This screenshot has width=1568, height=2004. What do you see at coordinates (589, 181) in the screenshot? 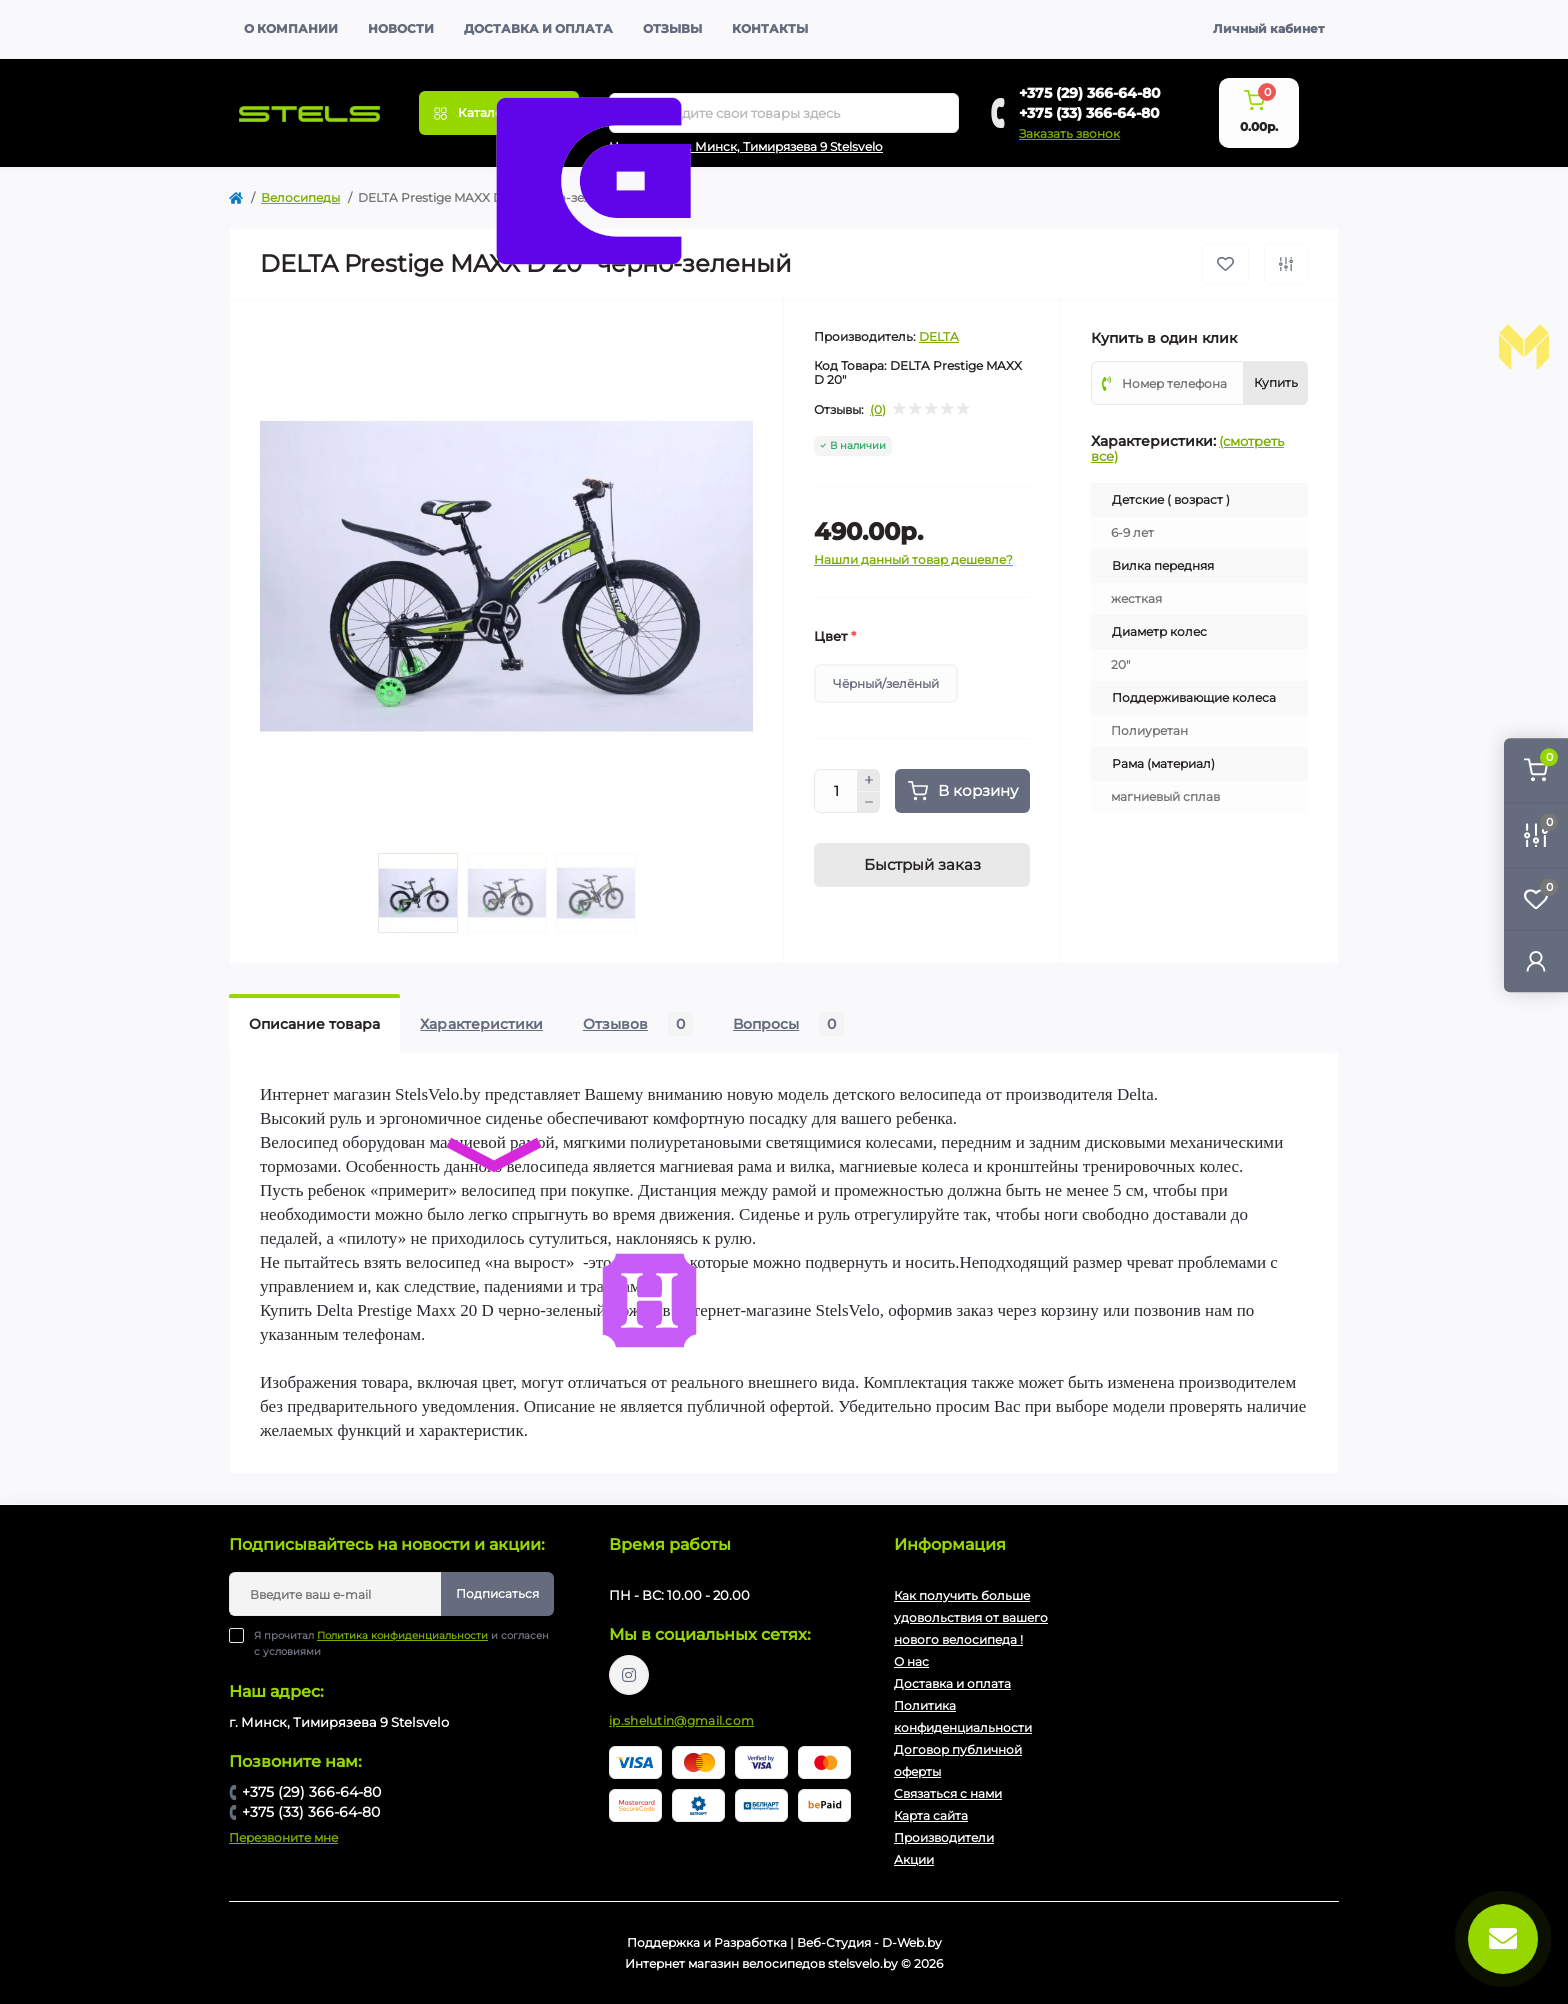
I see `access your wallet or payment methods` at bounding box center [589, 181].